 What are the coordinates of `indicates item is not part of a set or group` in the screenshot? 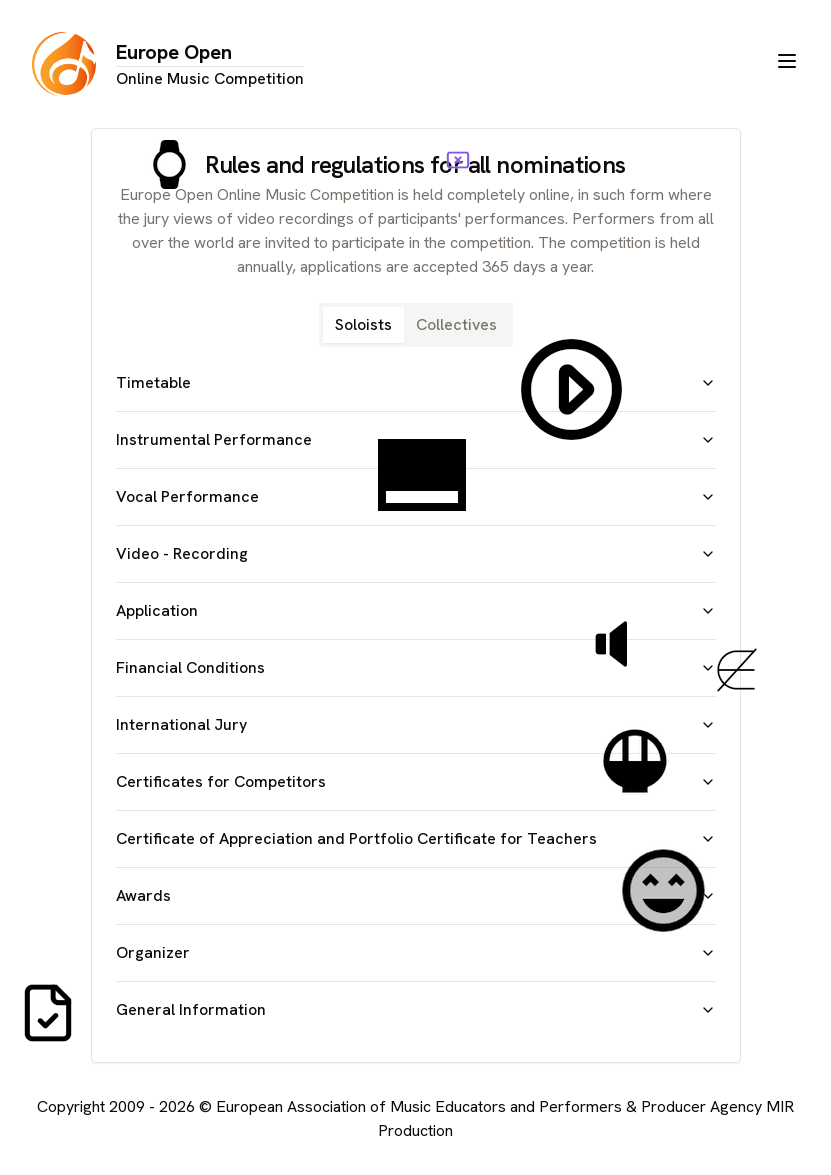 It's located at (737, 670).